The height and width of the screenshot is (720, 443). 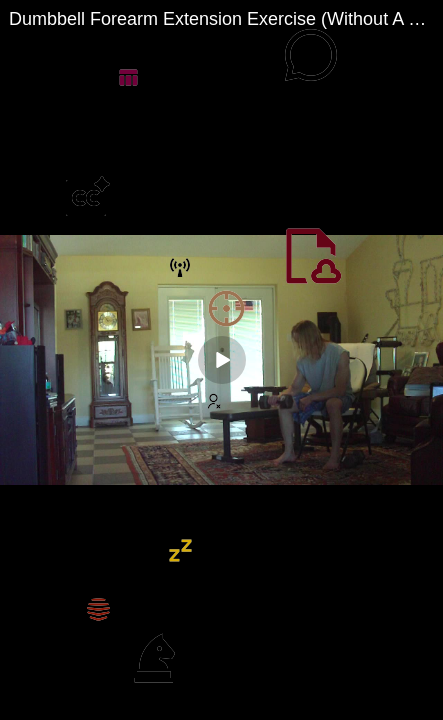 What do you see at coordinates (155, 660) in the screenshot?
I see `play chess game` at bounding box center [155, 660].